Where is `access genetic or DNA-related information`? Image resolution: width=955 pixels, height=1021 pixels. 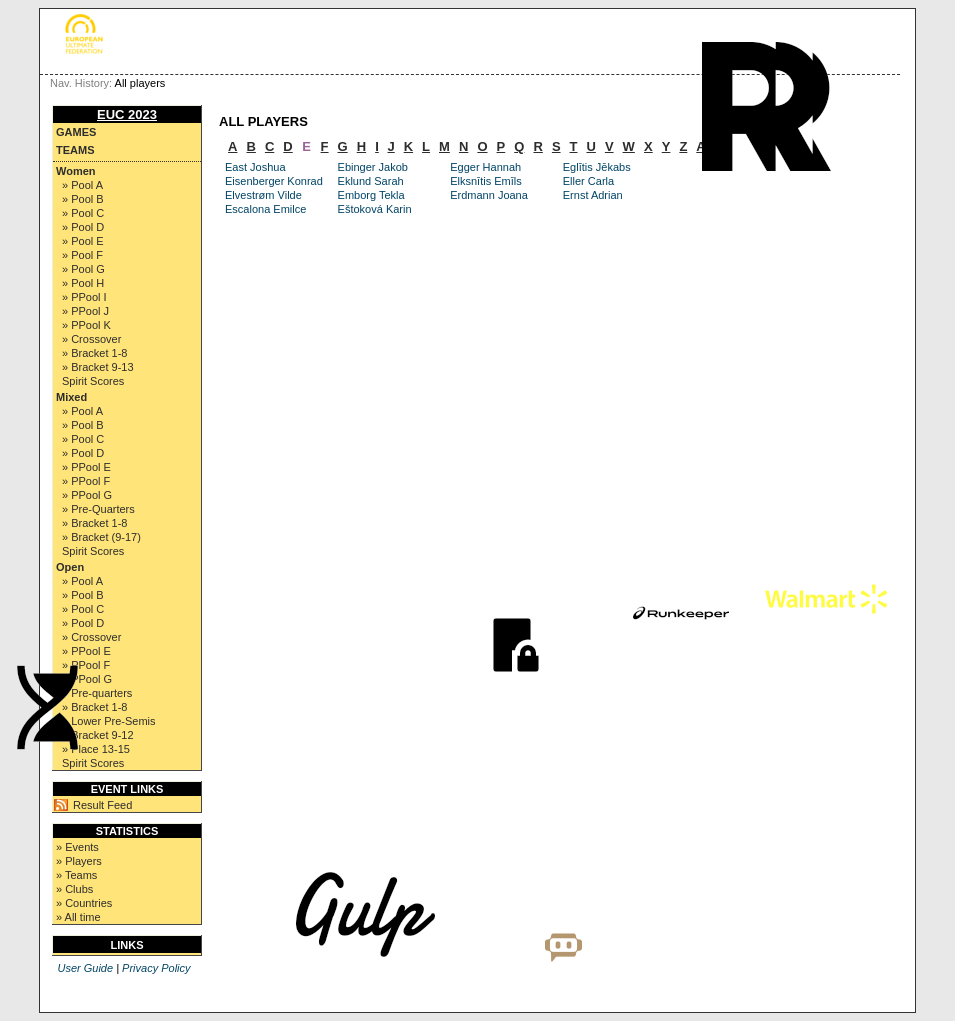
access genetic or DNA-related information is located at coordinates (47, 707).